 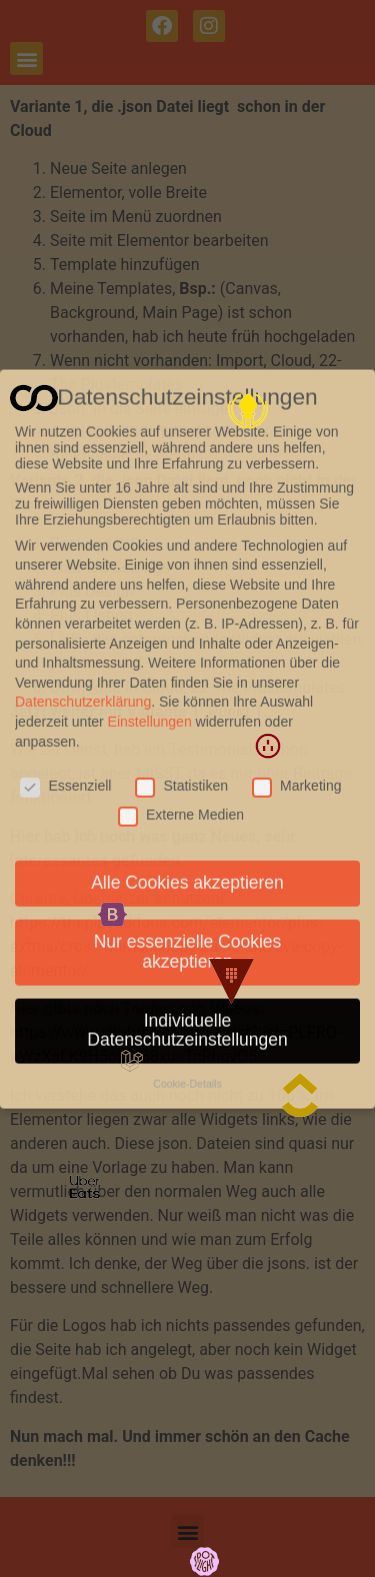 What do you see at coordinates (34, 398) in the screenshot?
I see `visit gitconnected developer portfolio platform` at bounding box center [34, 398].